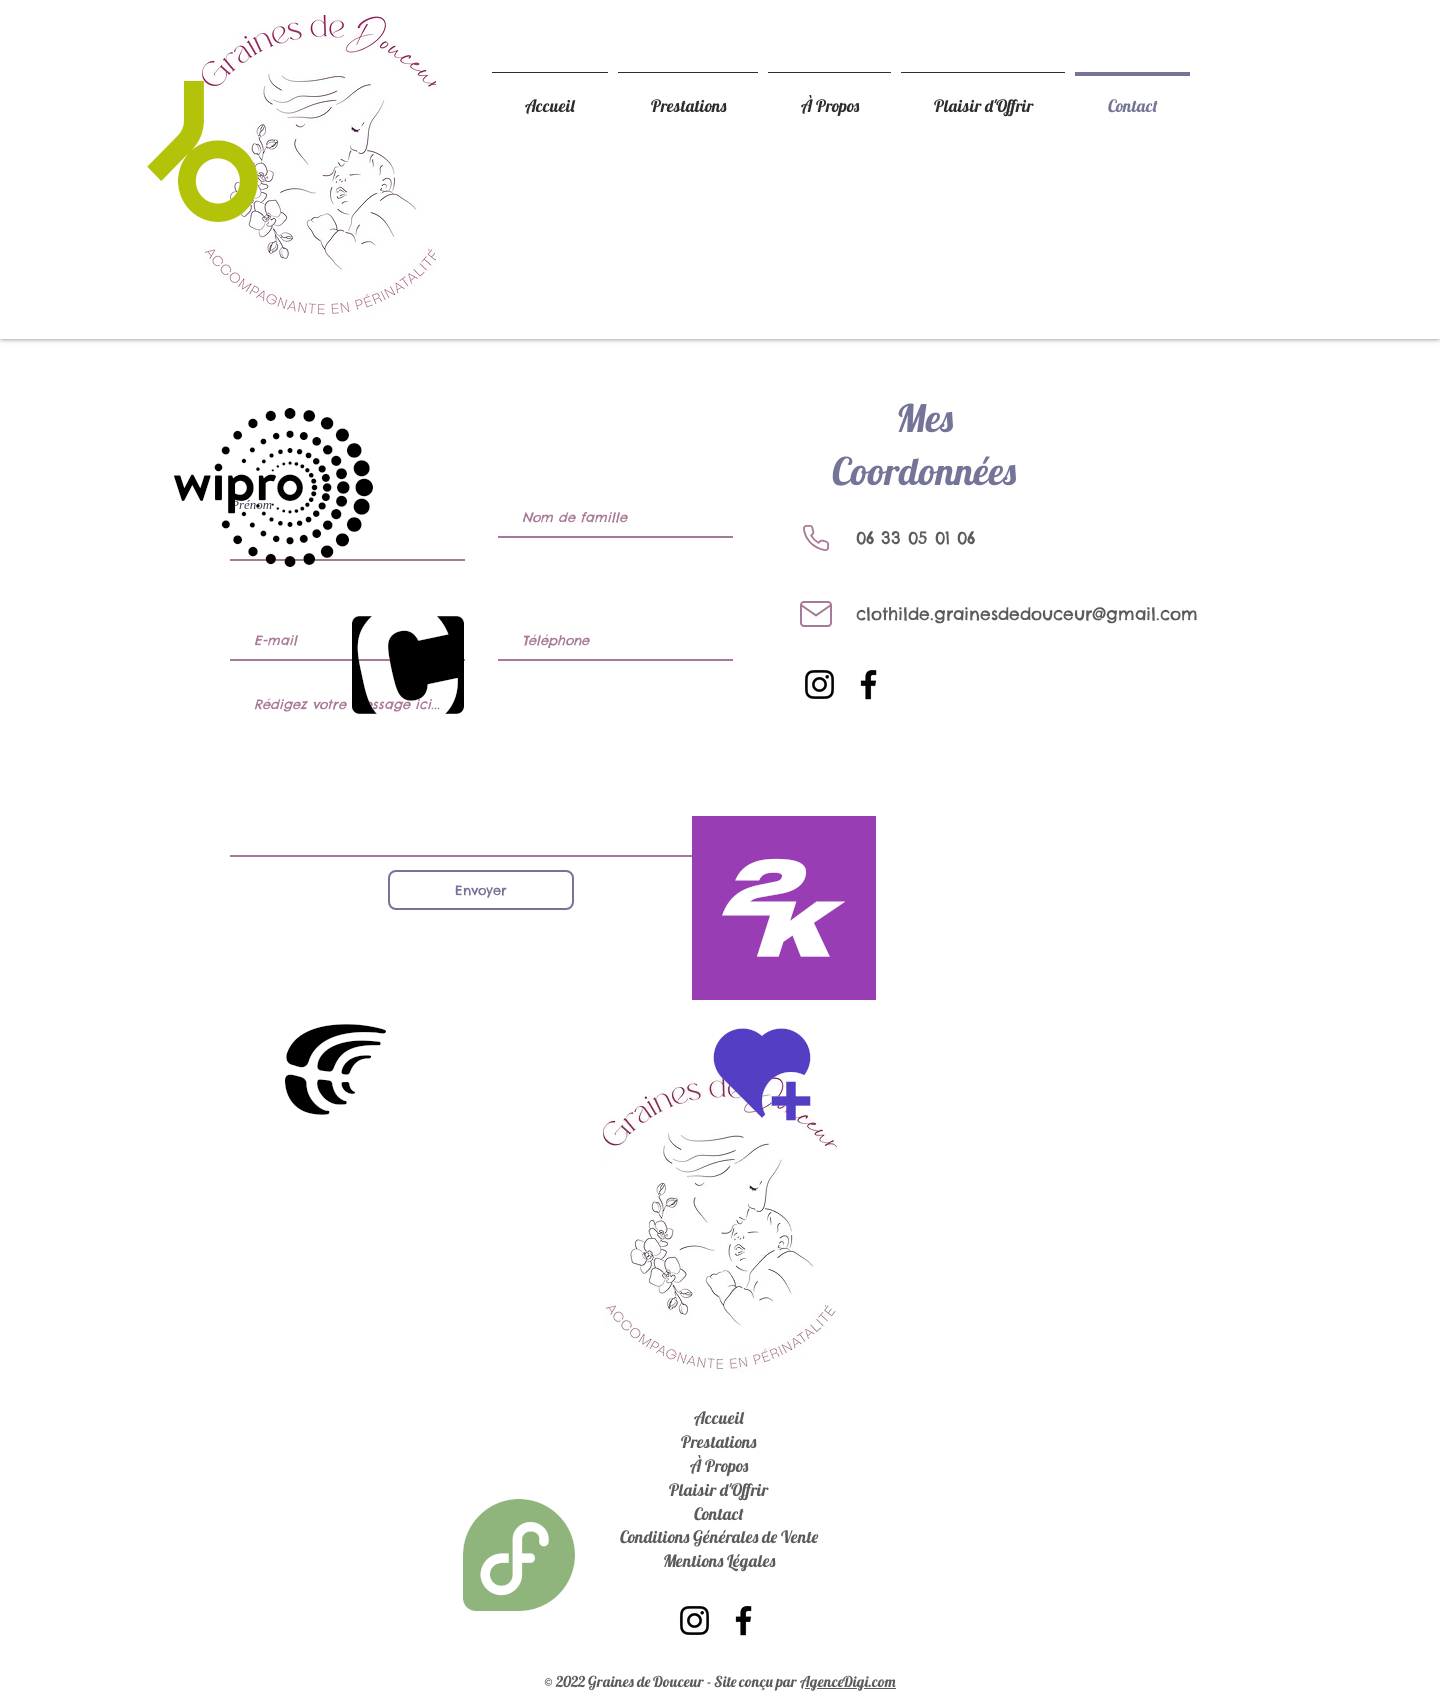  What do you see at coordinates (408, 665) in the screenshot?
I see `contao CMS logo` at bounding box center [408, 665].